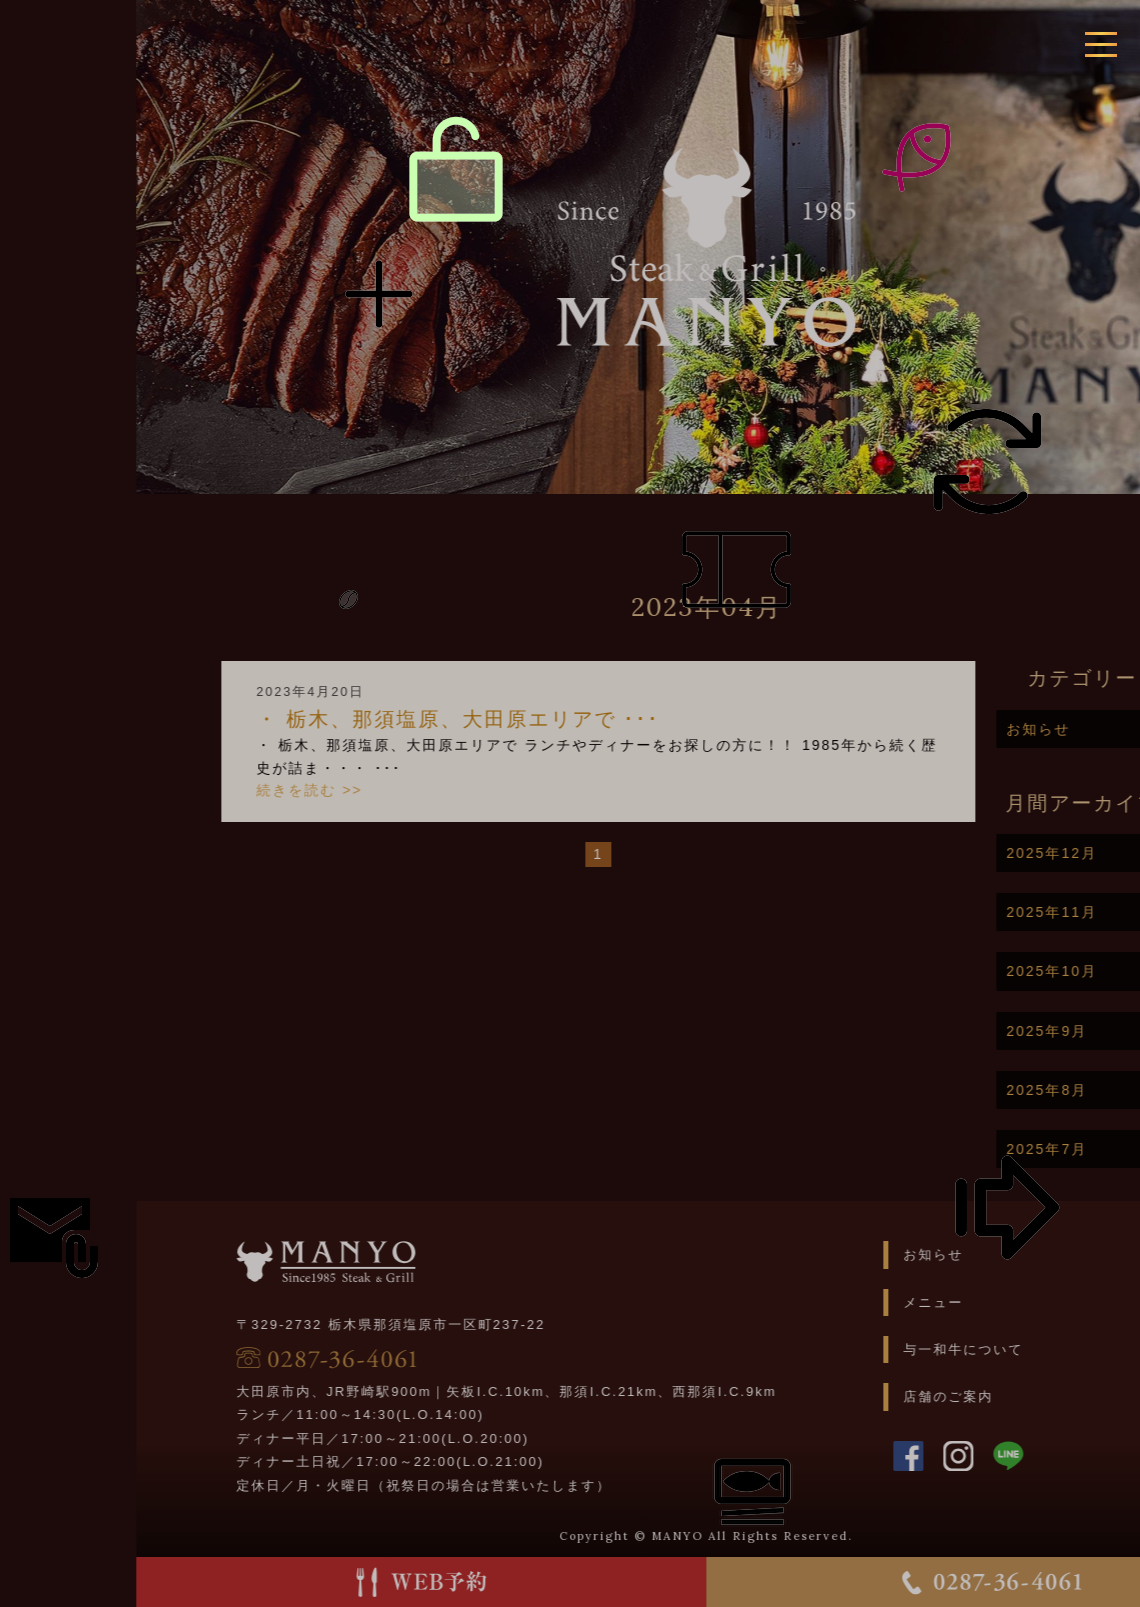 The height and width of the screenshot is (1607, 1140). Describe the element at coordinates (752, 1493) in the screenshot. I see `view set meal or combo options` at that location.